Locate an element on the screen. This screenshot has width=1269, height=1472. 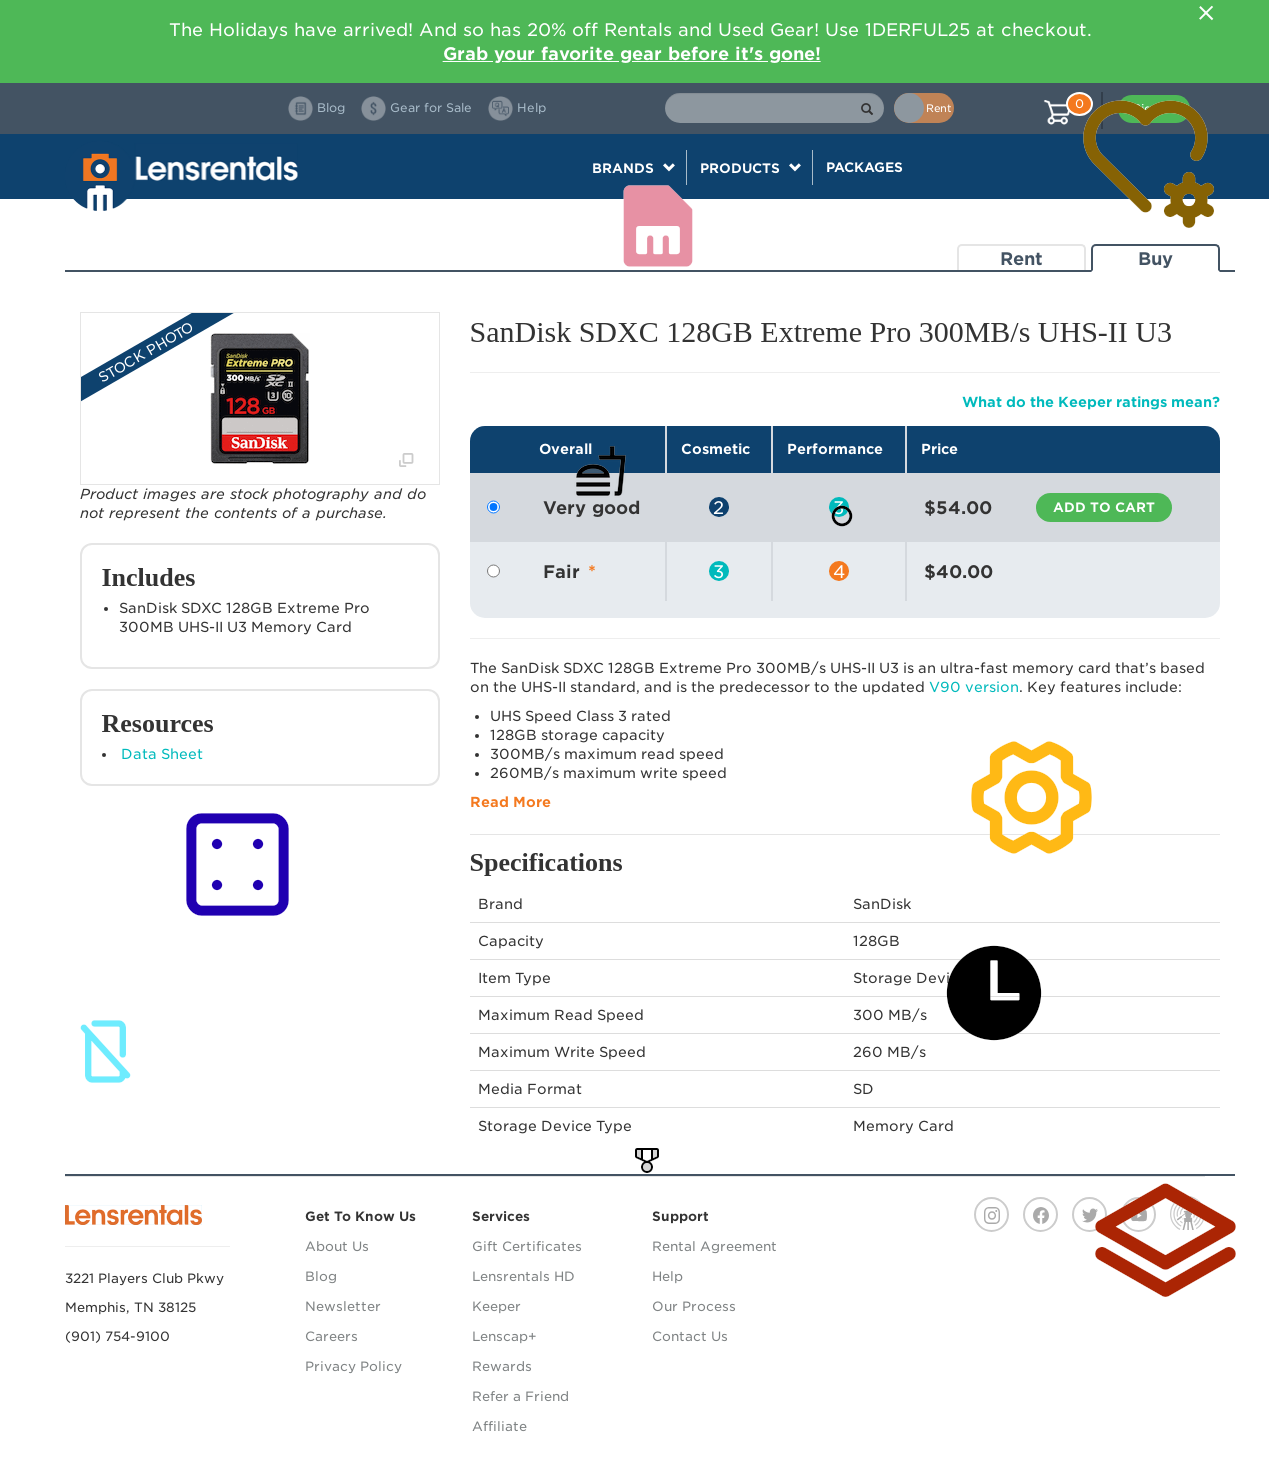
find nearby fast food restaurants is located at coordinates (601, 471).